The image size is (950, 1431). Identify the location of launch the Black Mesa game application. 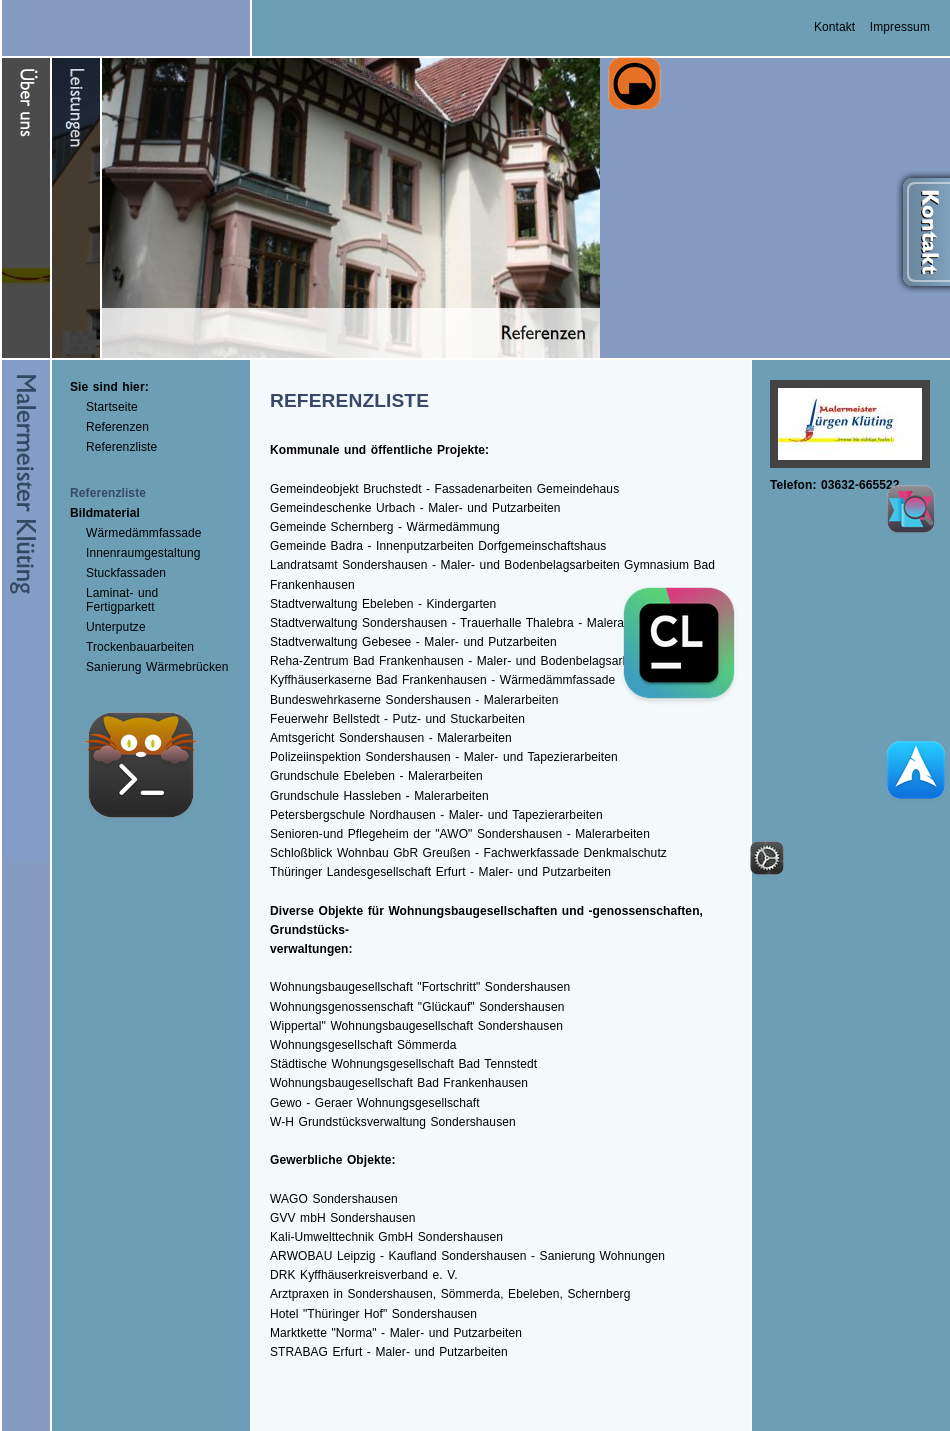
(634, 83).